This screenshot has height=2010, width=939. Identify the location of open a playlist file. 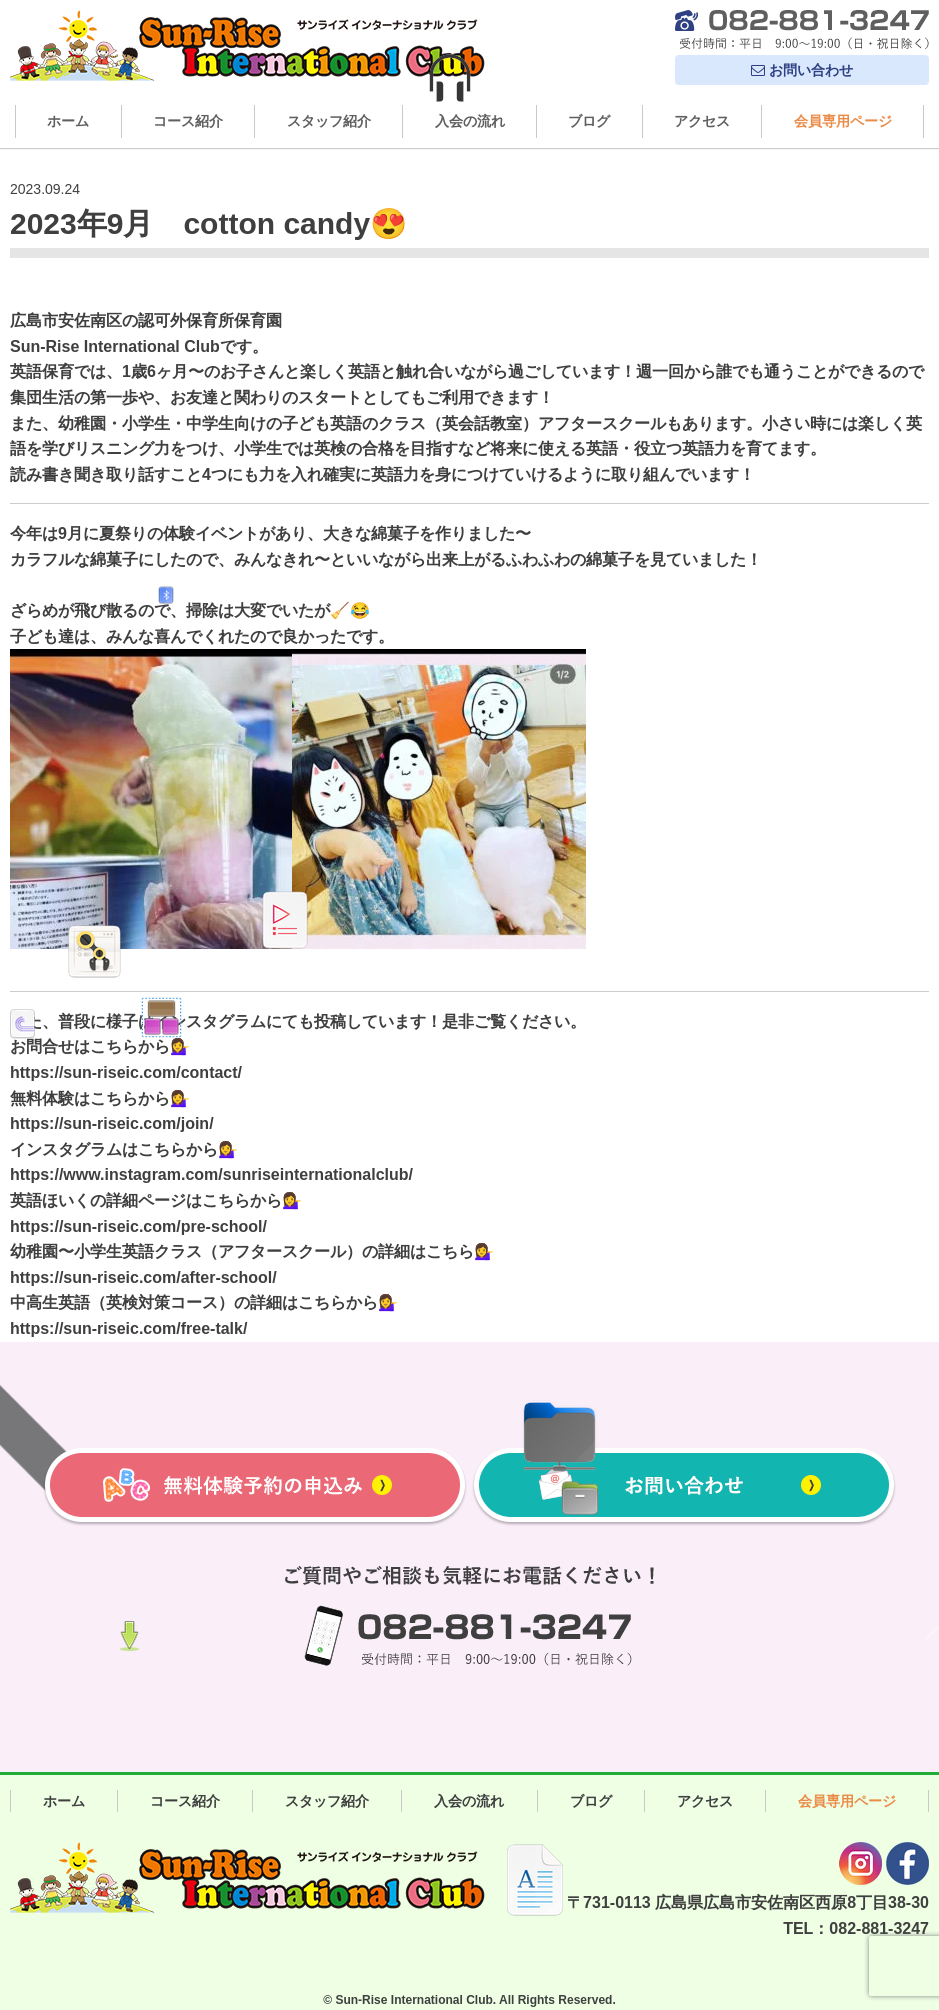
(285, 920).